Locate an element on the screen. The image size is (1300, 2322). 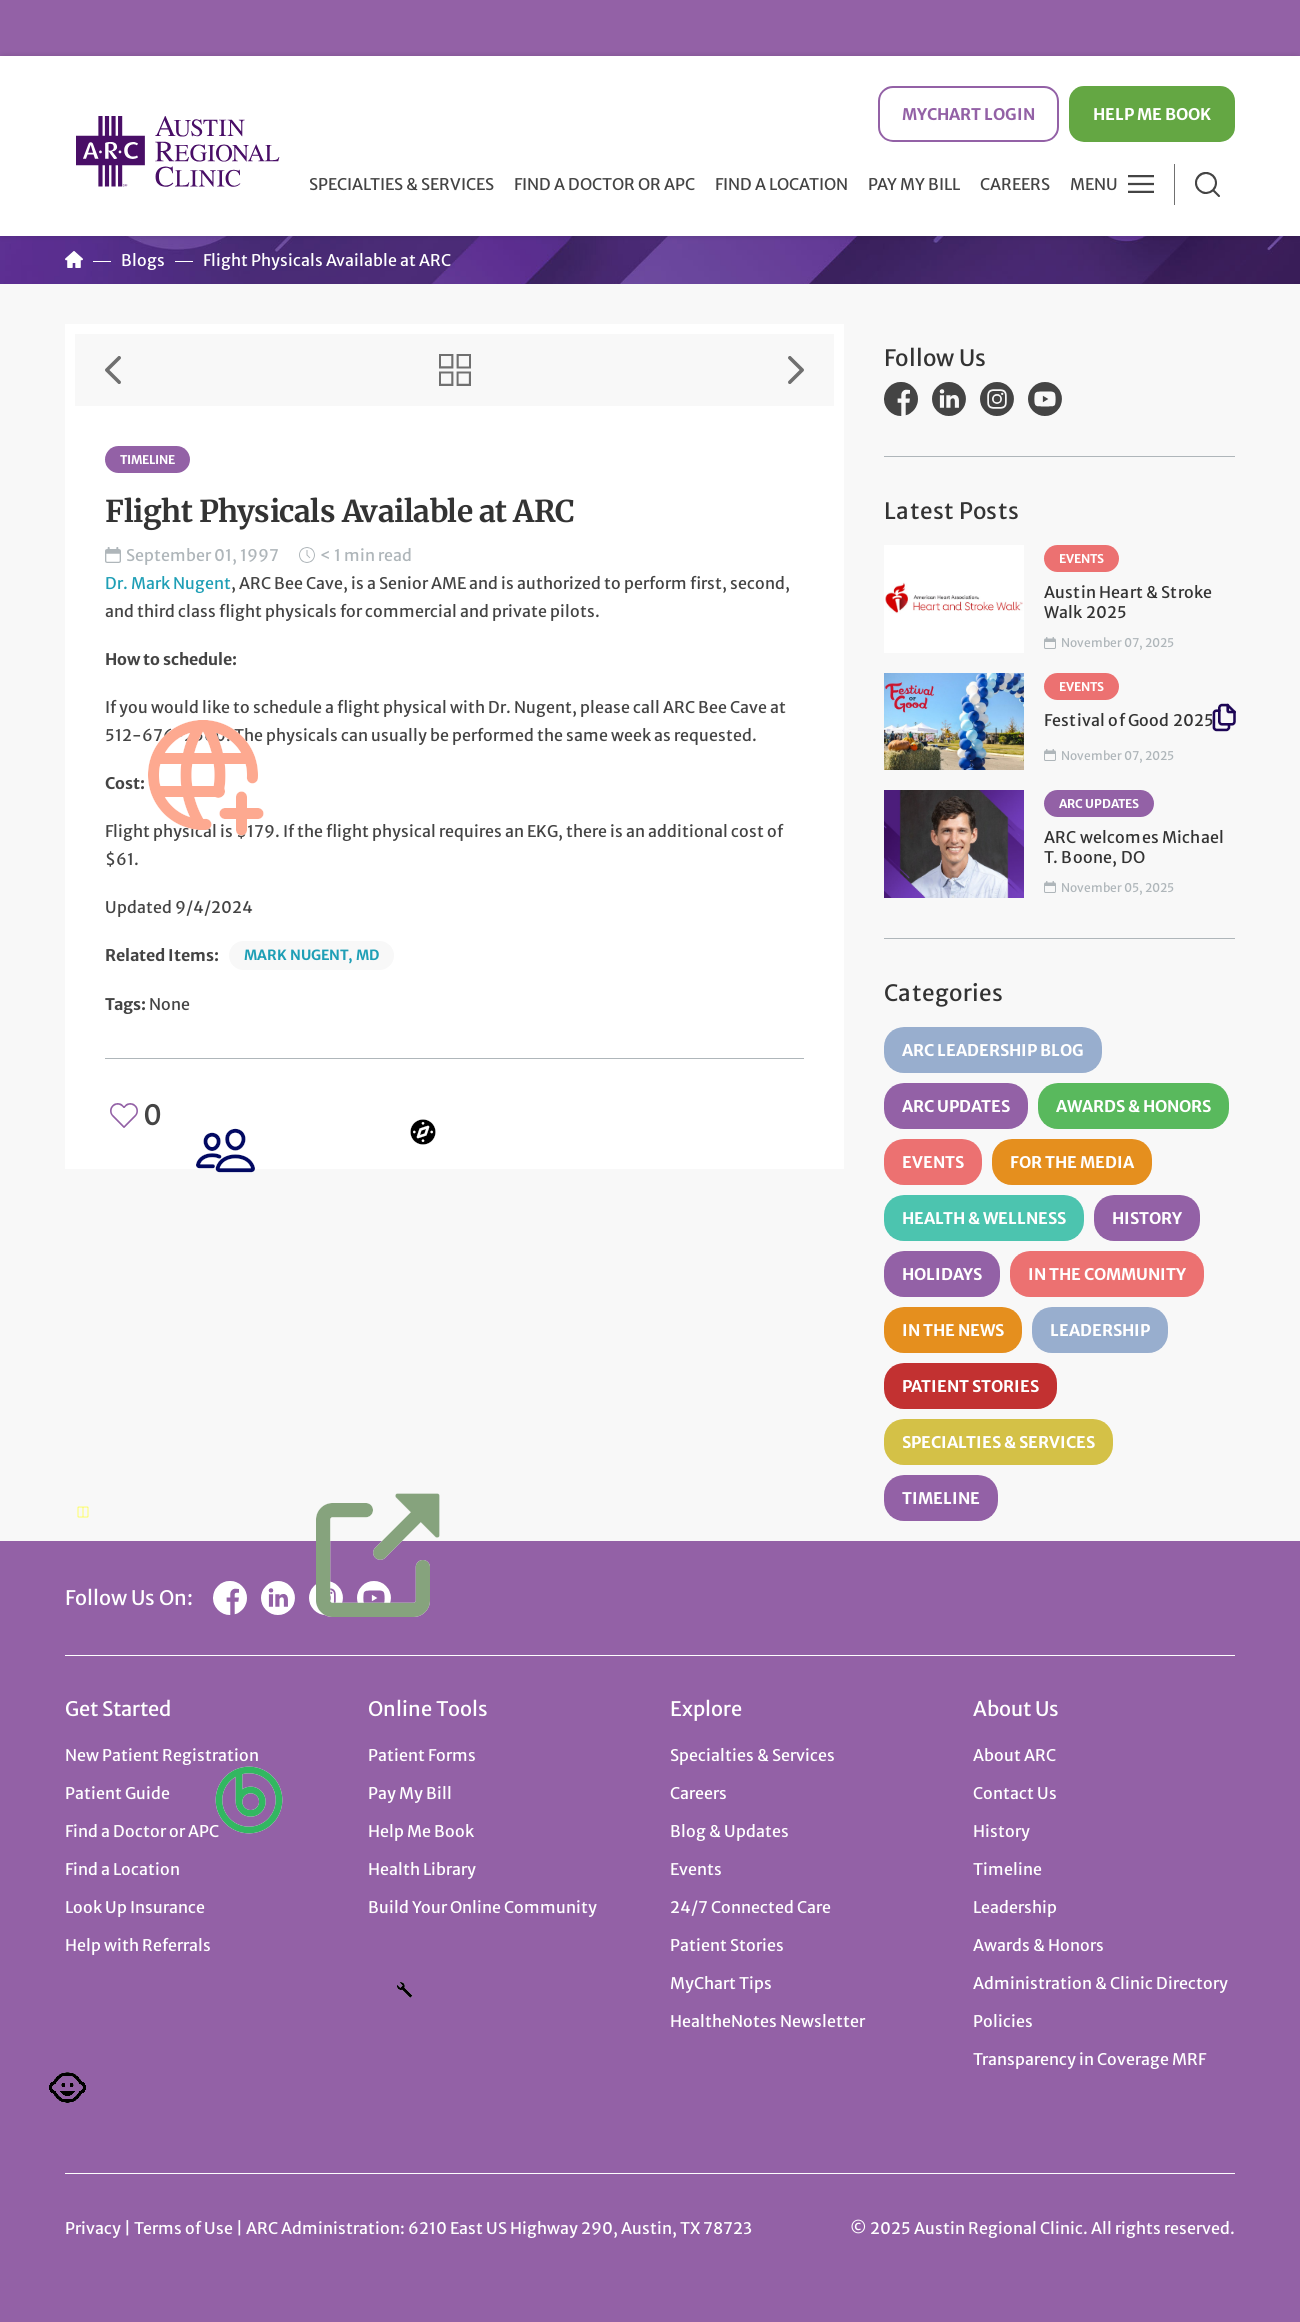
view contacts or friends list is located at coordinates (225, 1150).